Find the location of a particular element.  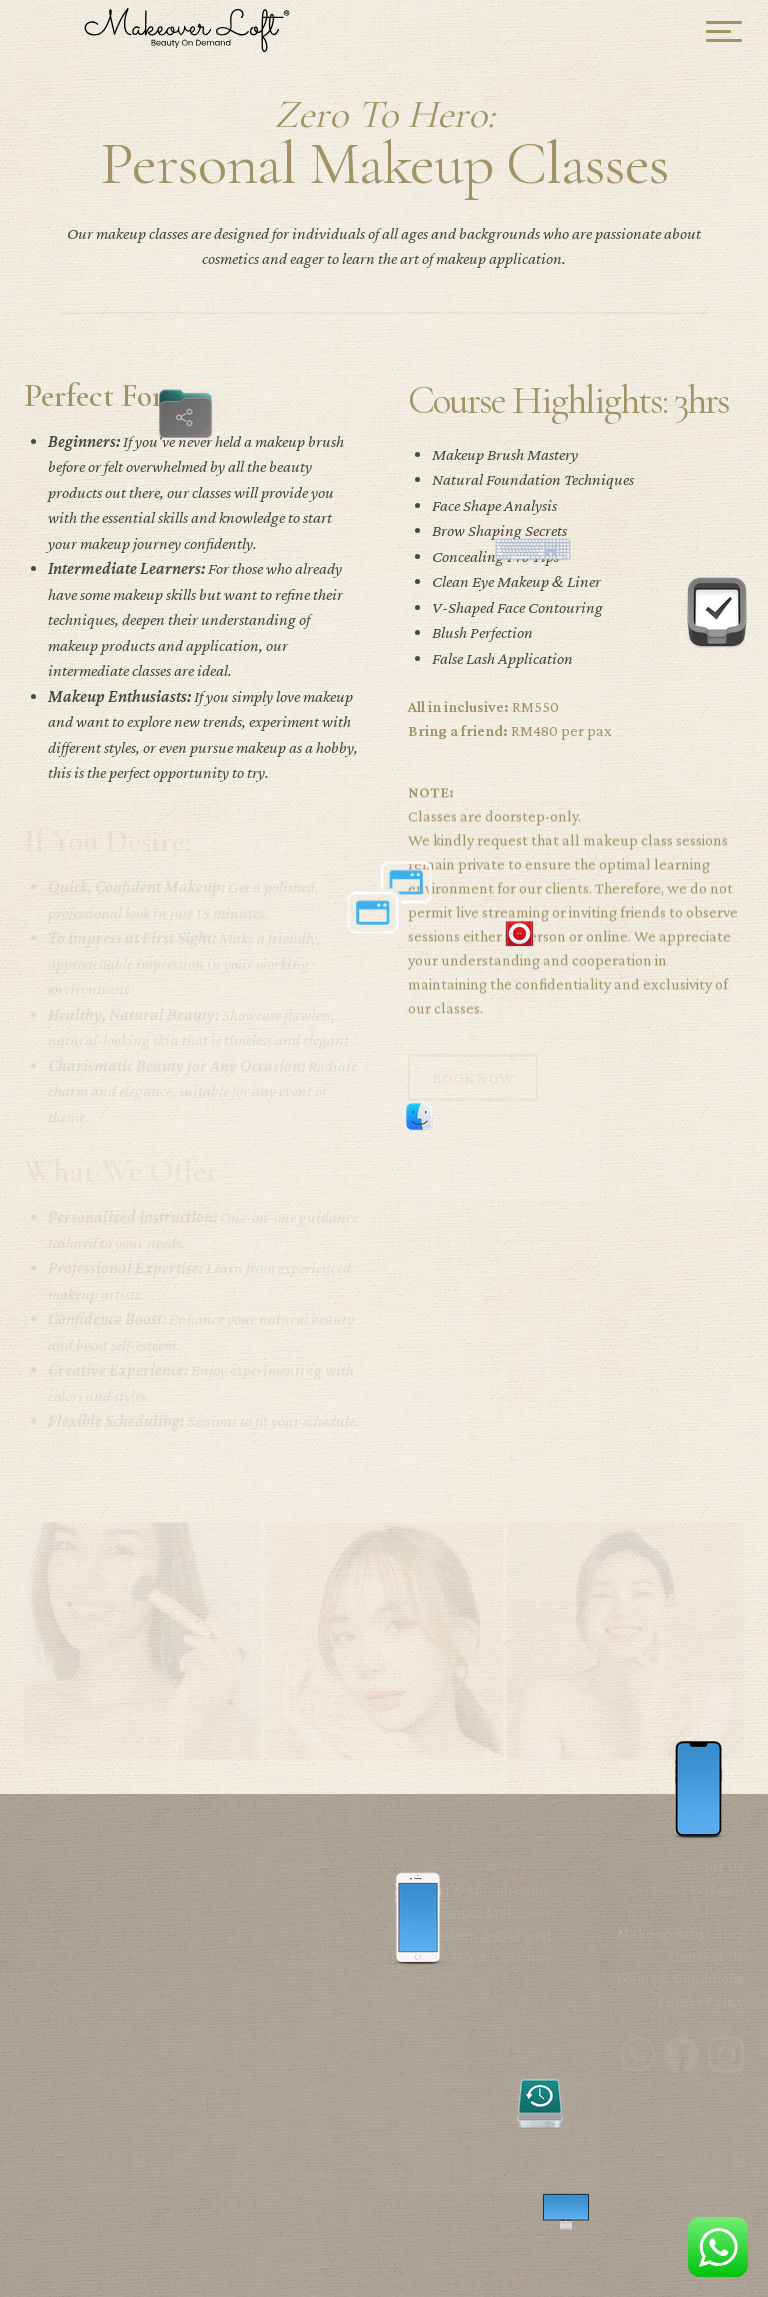

apple studio display monitor is located at coordinates (566, 2209).